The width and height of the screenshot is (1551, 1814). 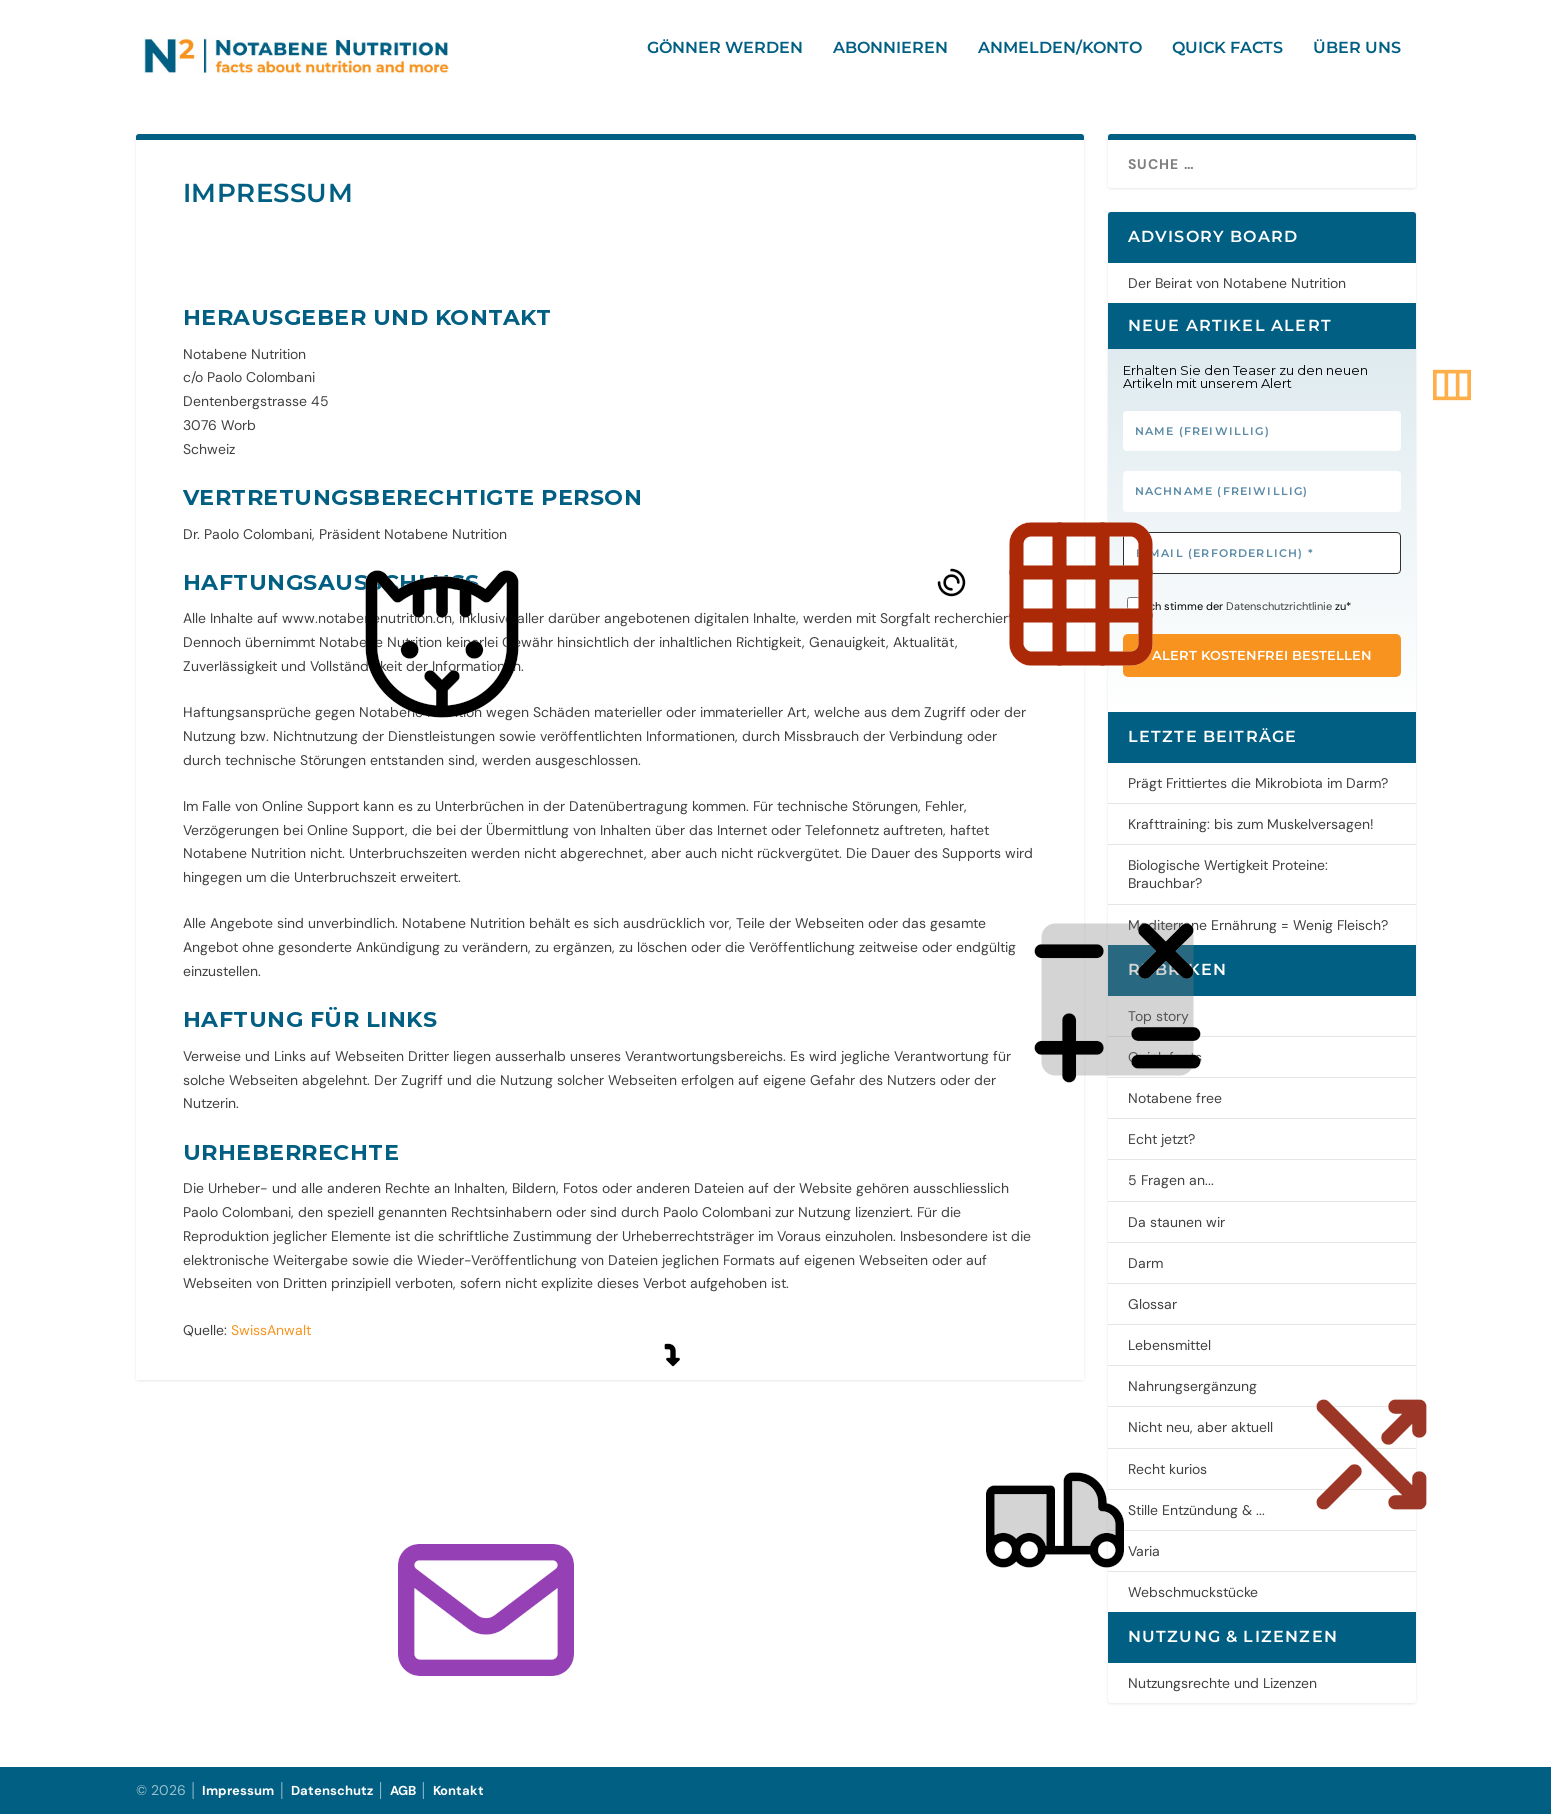 I want to click on shuffle or randomize content order, so click(x=1371, y=1454).